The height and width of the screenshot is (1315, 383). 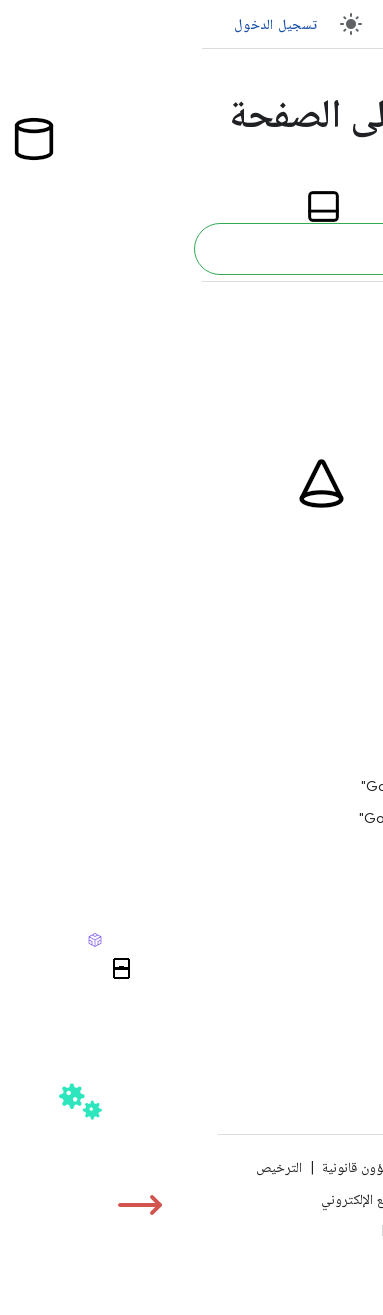 What do you see at coordinates (140, 1205) in the screenshot?
I see `move item to the right` at bounding box center [140, 1205].